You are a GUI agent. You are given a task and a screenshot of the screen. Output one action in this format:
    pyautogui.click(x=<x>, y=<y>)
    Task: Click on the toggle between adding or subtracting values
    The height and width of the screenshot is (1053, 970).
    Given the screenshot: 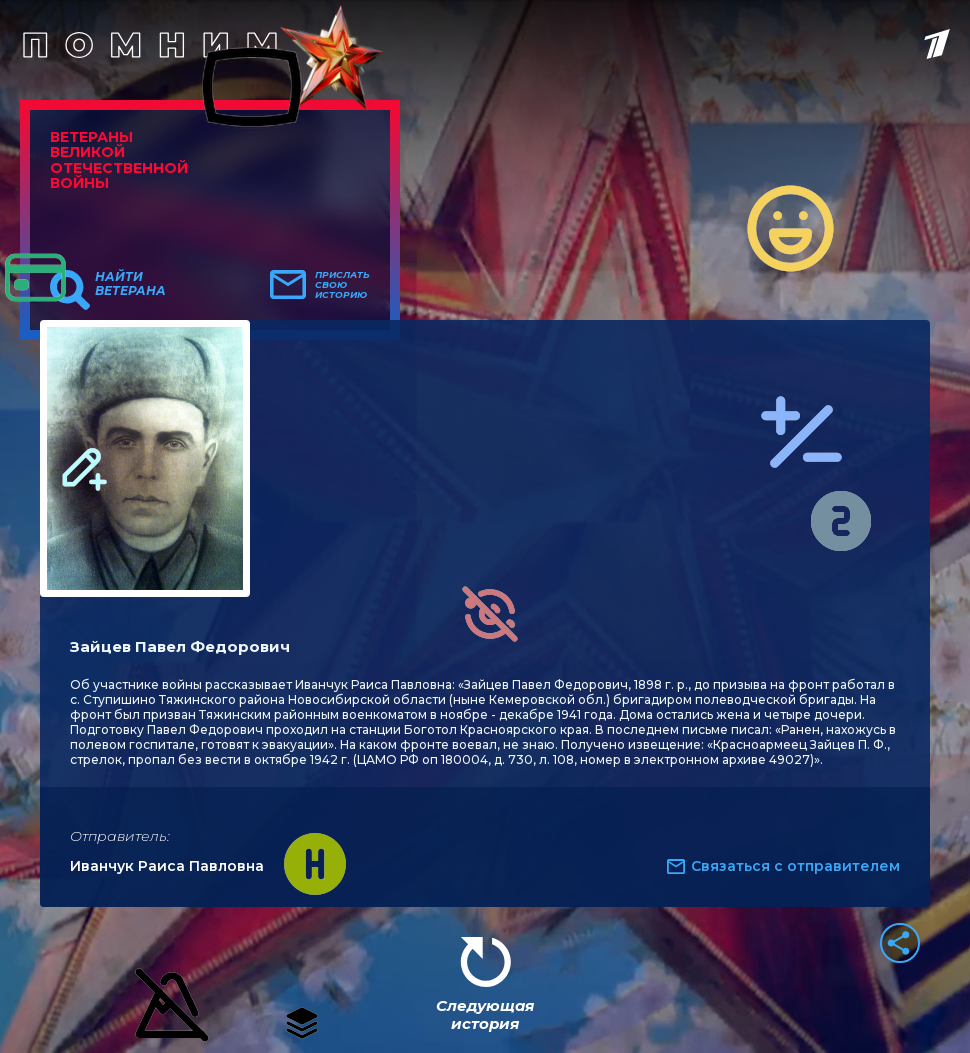 What is the action you would take?
    pyautogui.click(x=801, y=436)
    